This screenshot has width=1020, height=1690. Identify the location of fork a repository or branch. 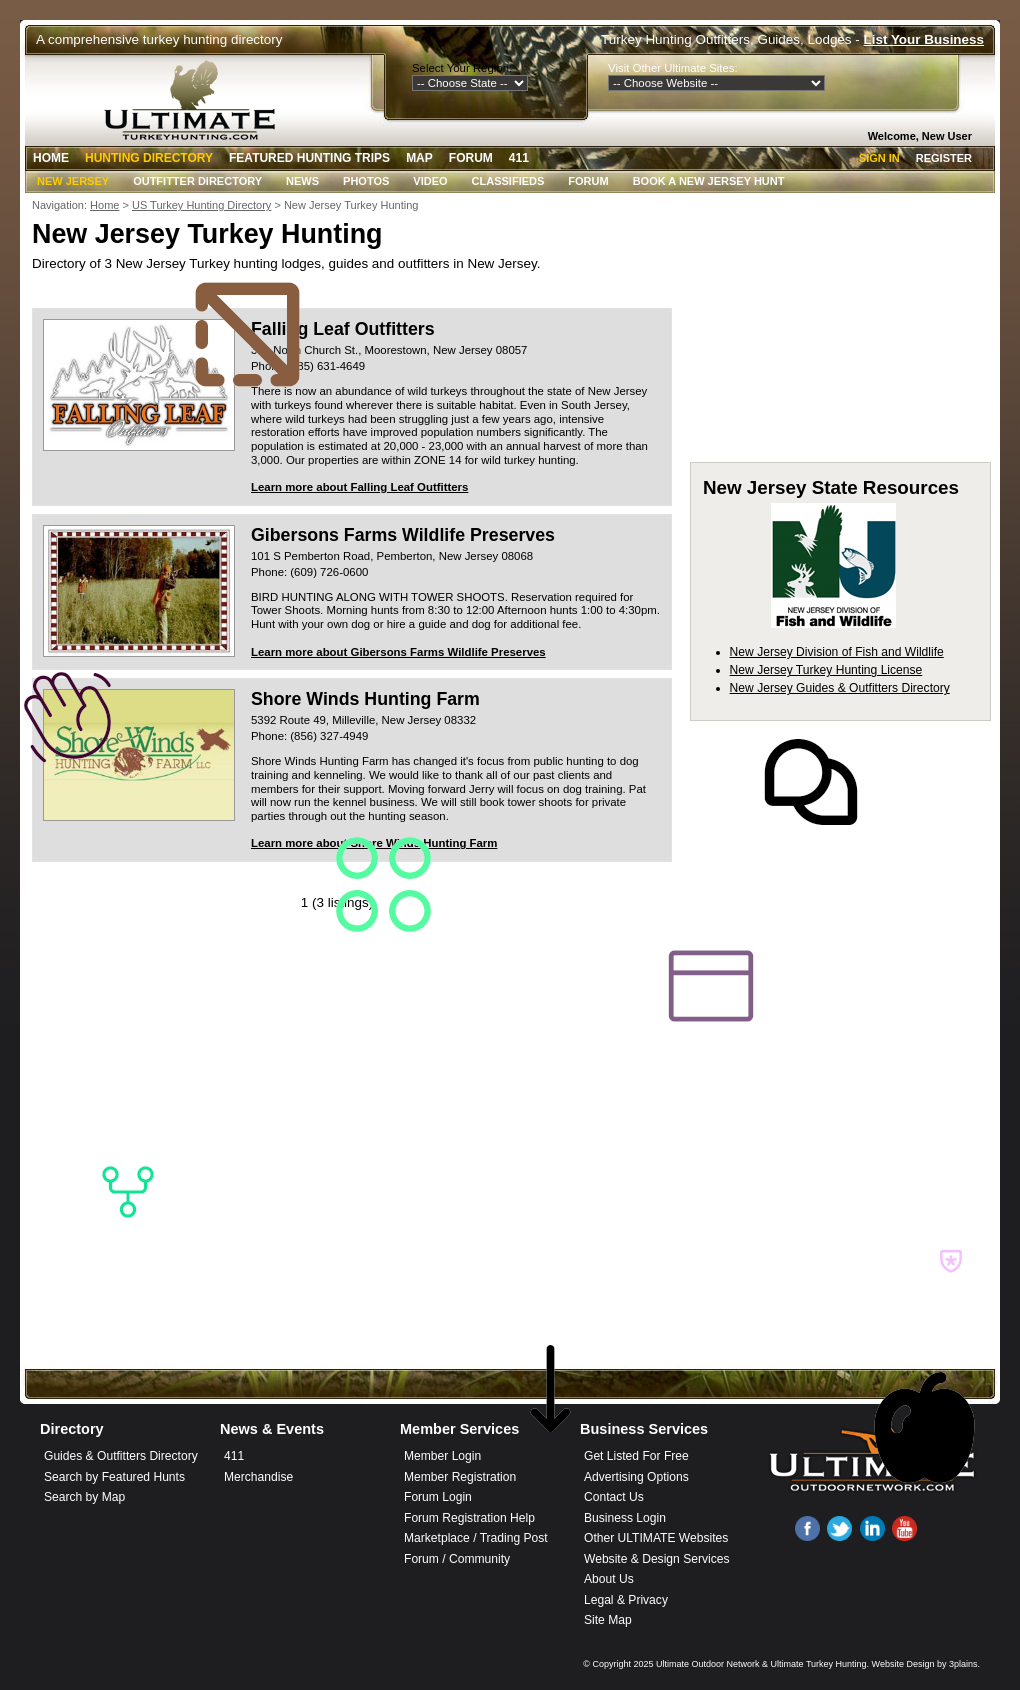
(128, 1192).